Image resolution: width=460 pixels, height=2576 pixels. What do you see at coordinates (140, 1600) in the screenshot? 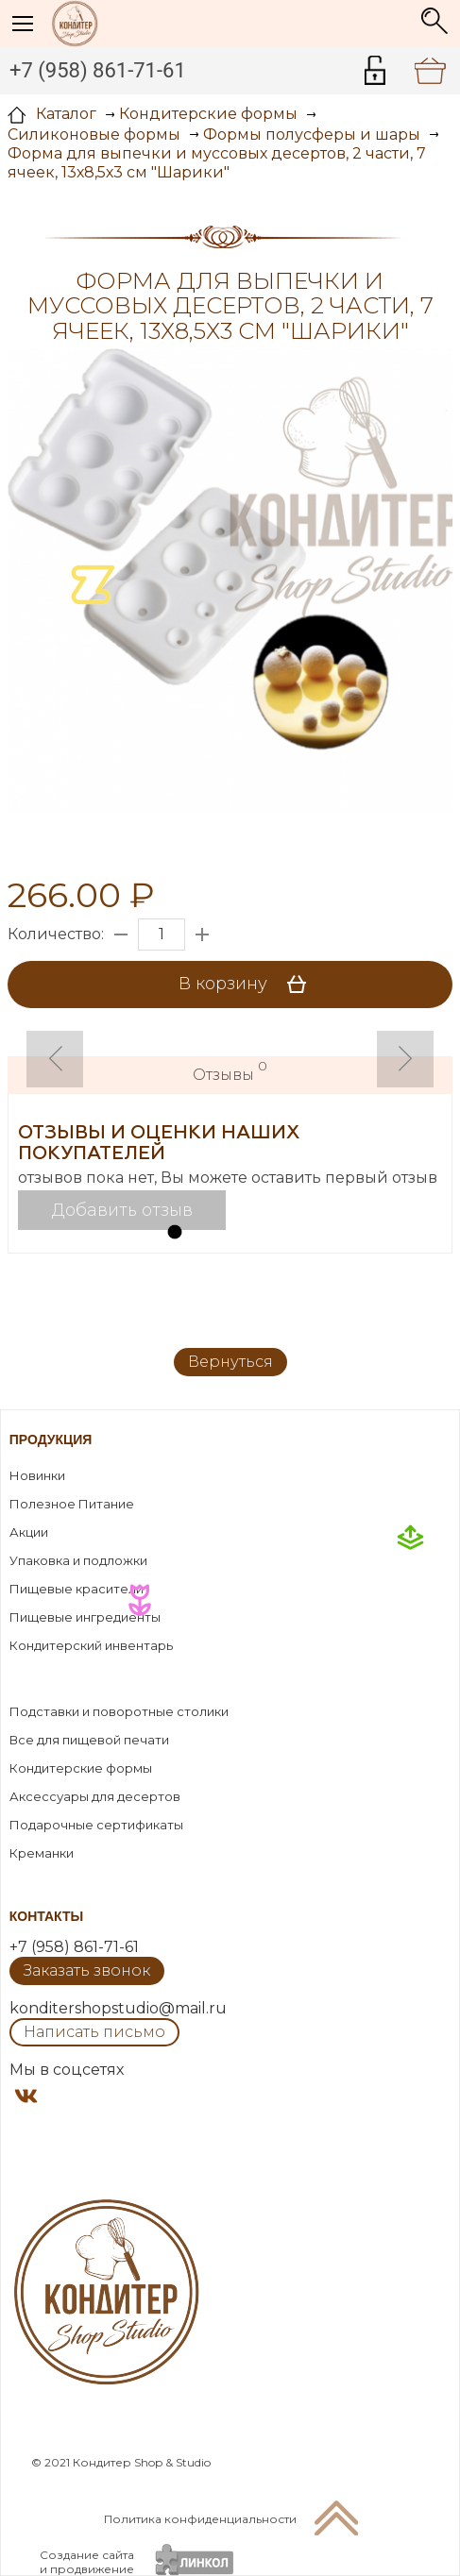
I see `enable macro or close-up photography mode` at bounding box center [140, 1600].